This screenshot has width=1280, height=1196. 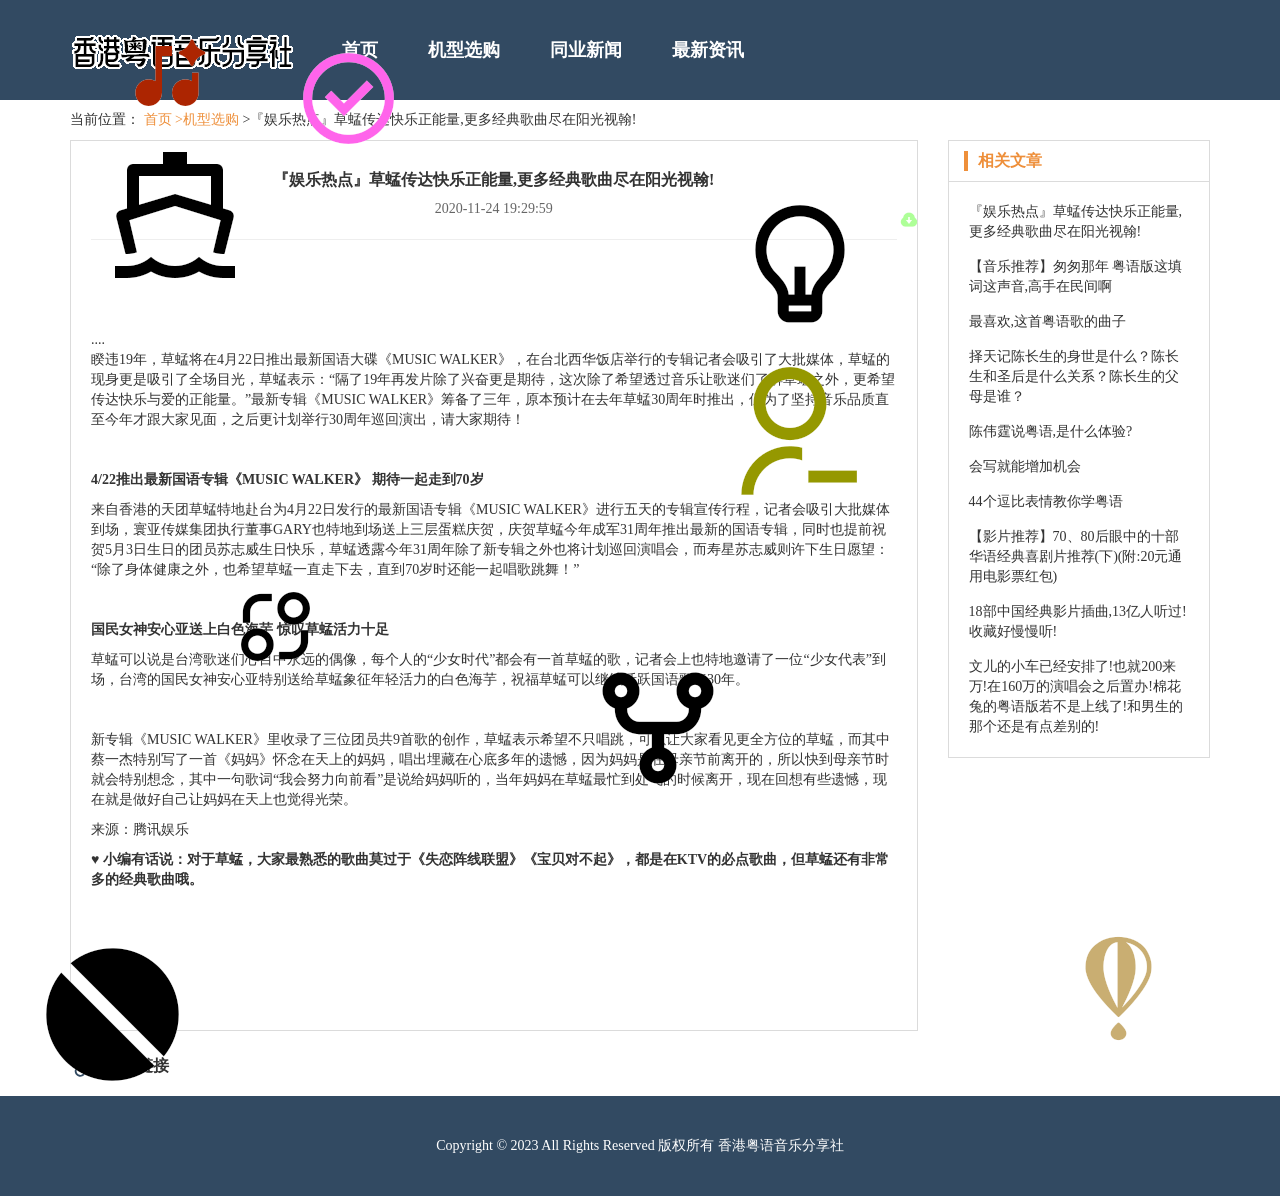 I want to click on indicates a blocked or restricted action, so click(x=112, y=1014).